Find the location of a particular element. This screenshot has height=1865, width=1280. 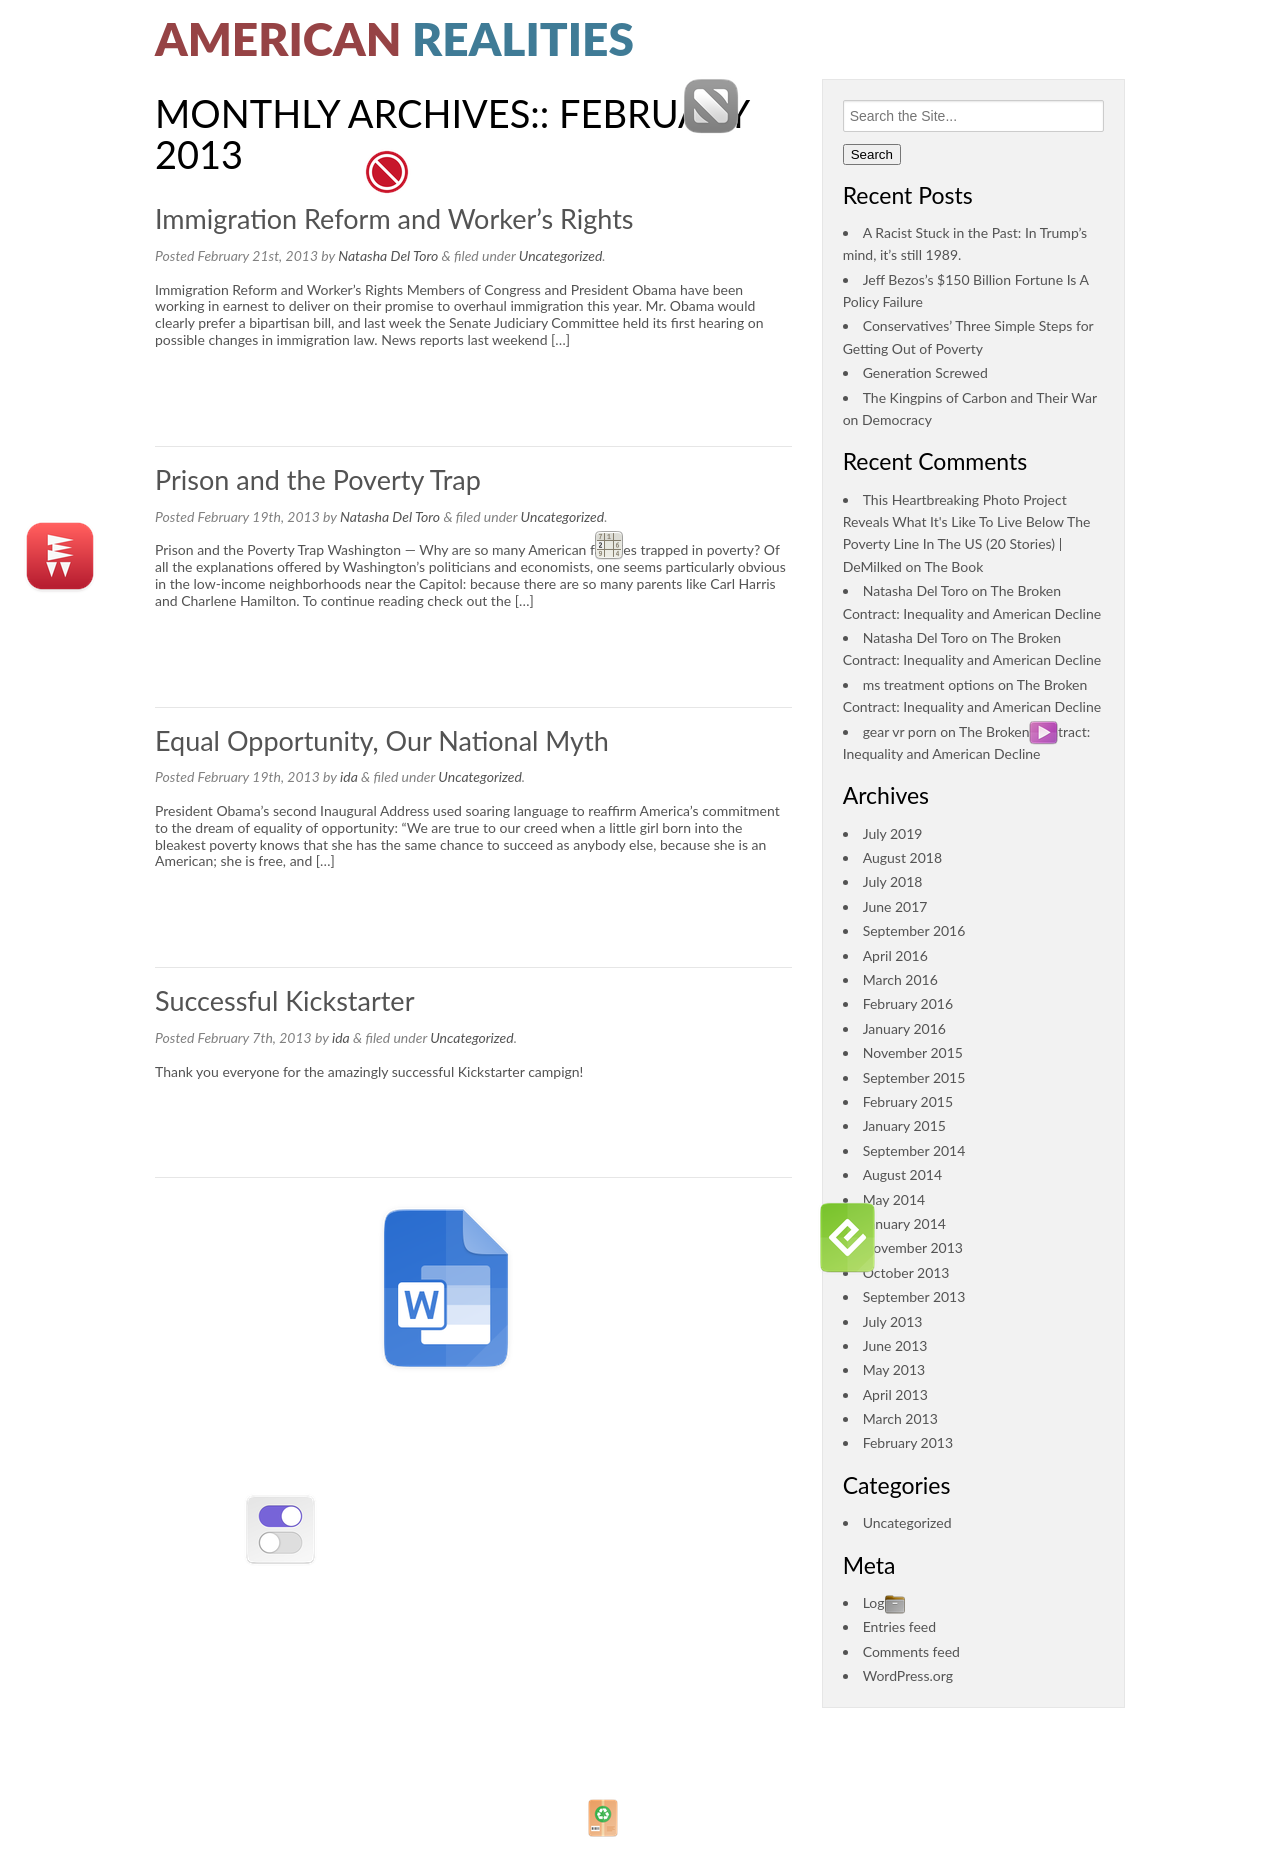

remove a group or team is located at coordinates (387, 172).